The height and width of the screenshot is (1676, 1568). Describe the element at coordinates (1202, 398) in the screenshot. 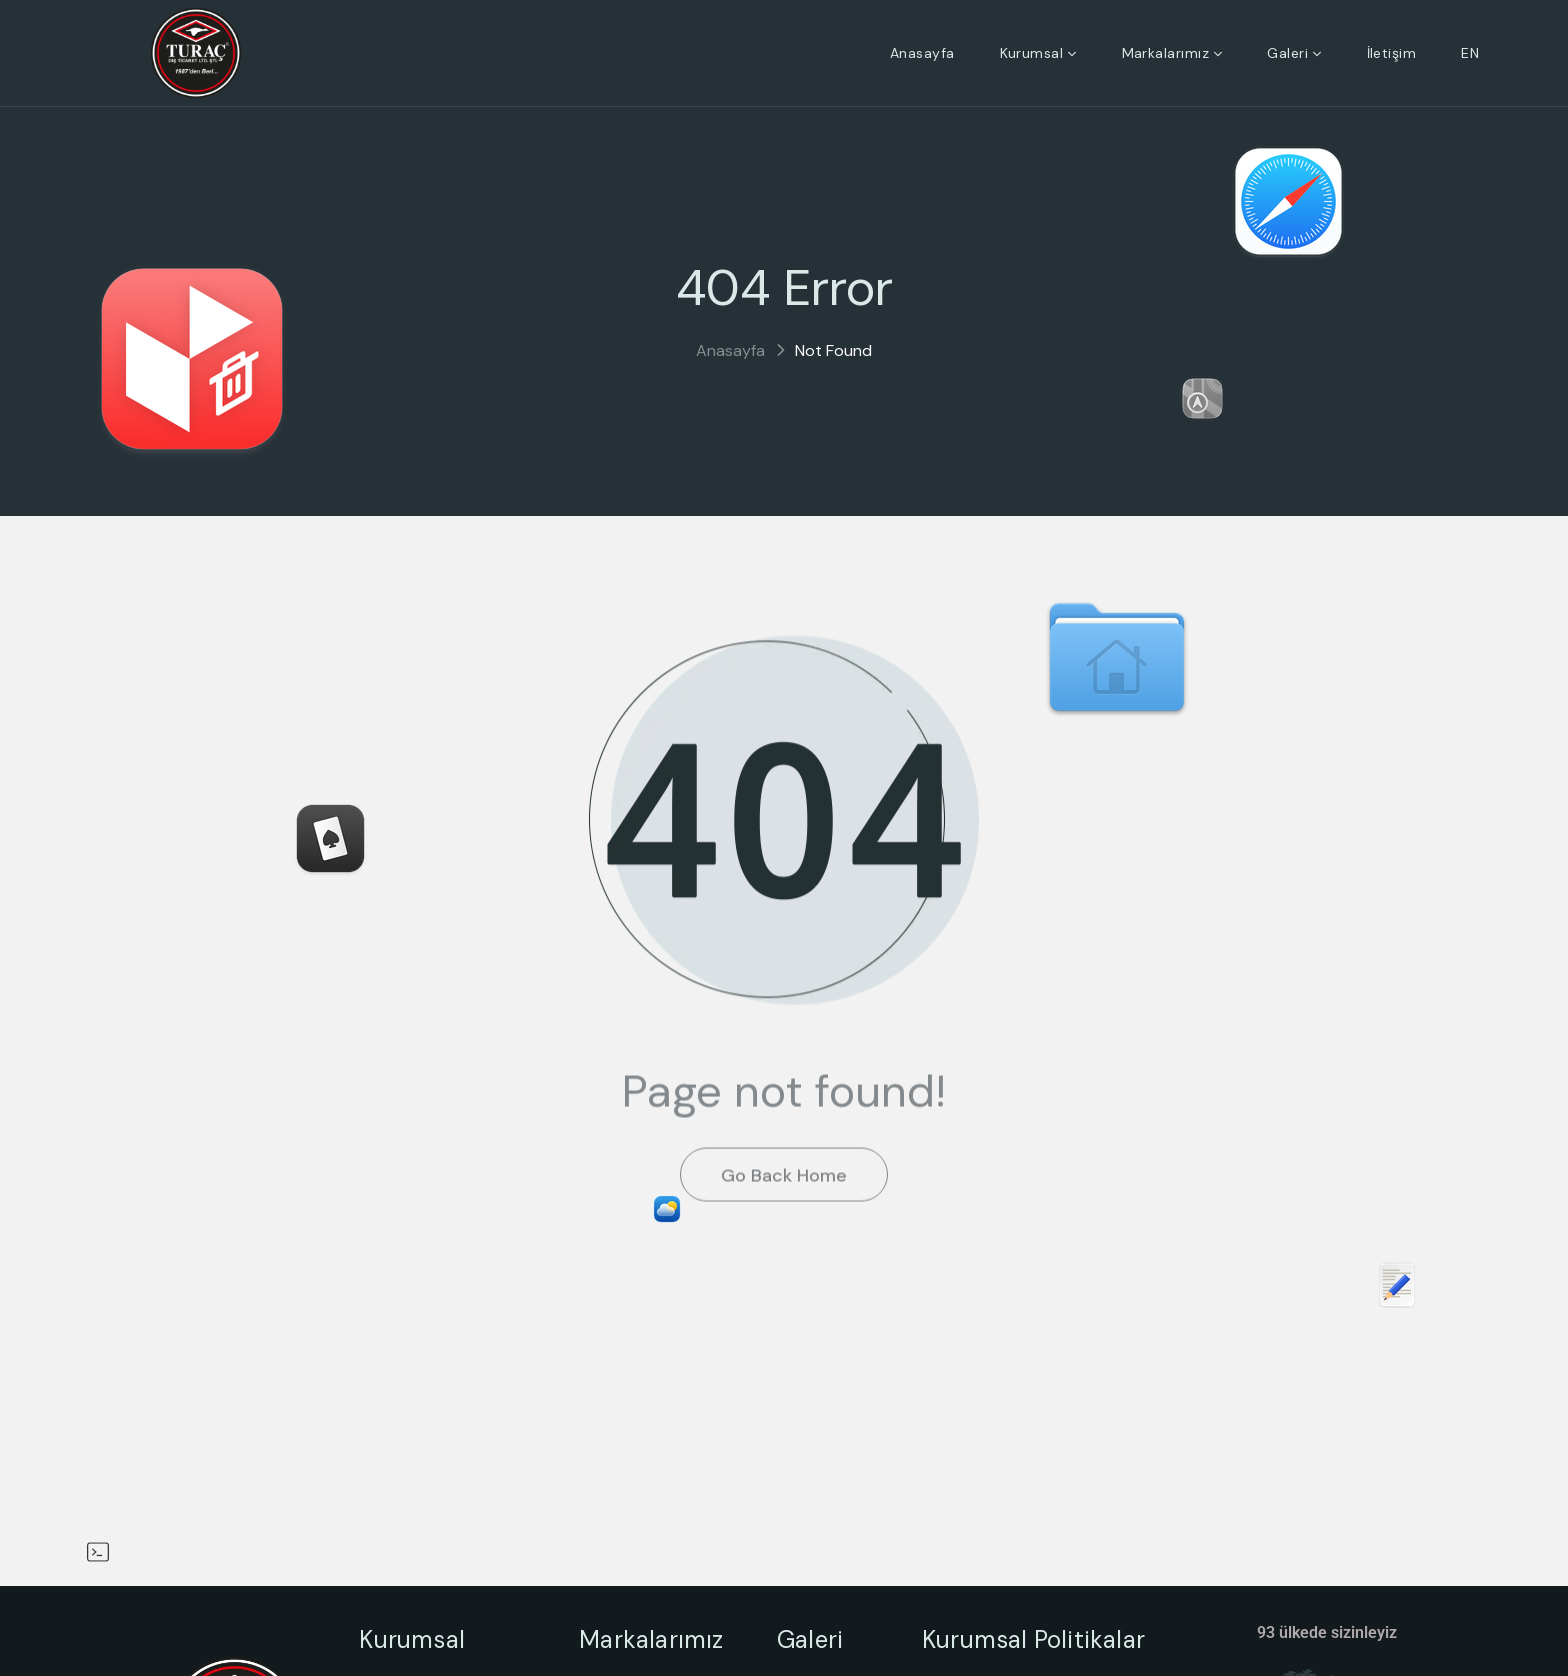

I see `open apple maps` at that location.